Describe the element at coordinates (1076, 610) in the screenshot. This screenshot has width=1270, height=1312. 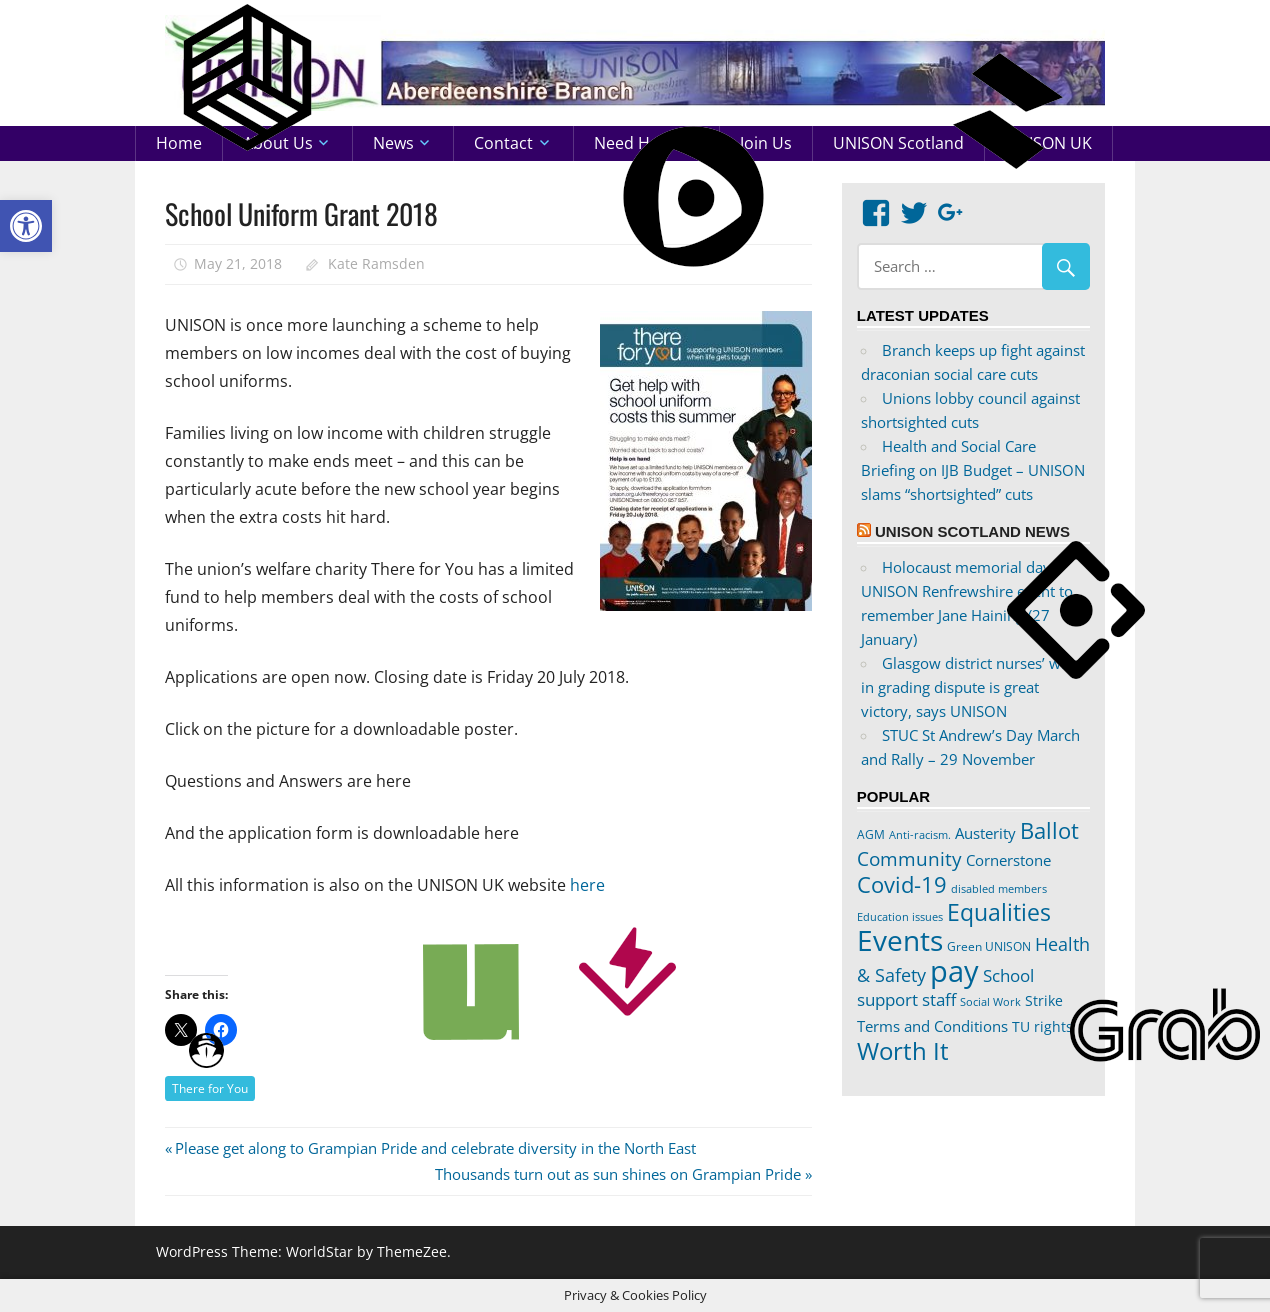
I see `navigate to Ant Design documentation or resources` at that location.